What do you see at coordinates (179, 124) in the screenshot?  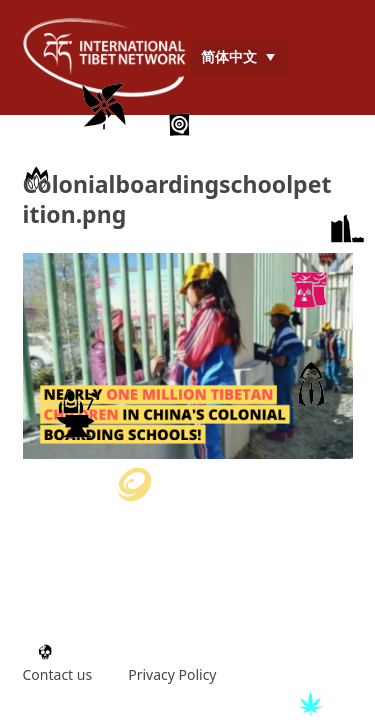 I see `view wanted poster or bounty target` at bounding box center [179, 124].